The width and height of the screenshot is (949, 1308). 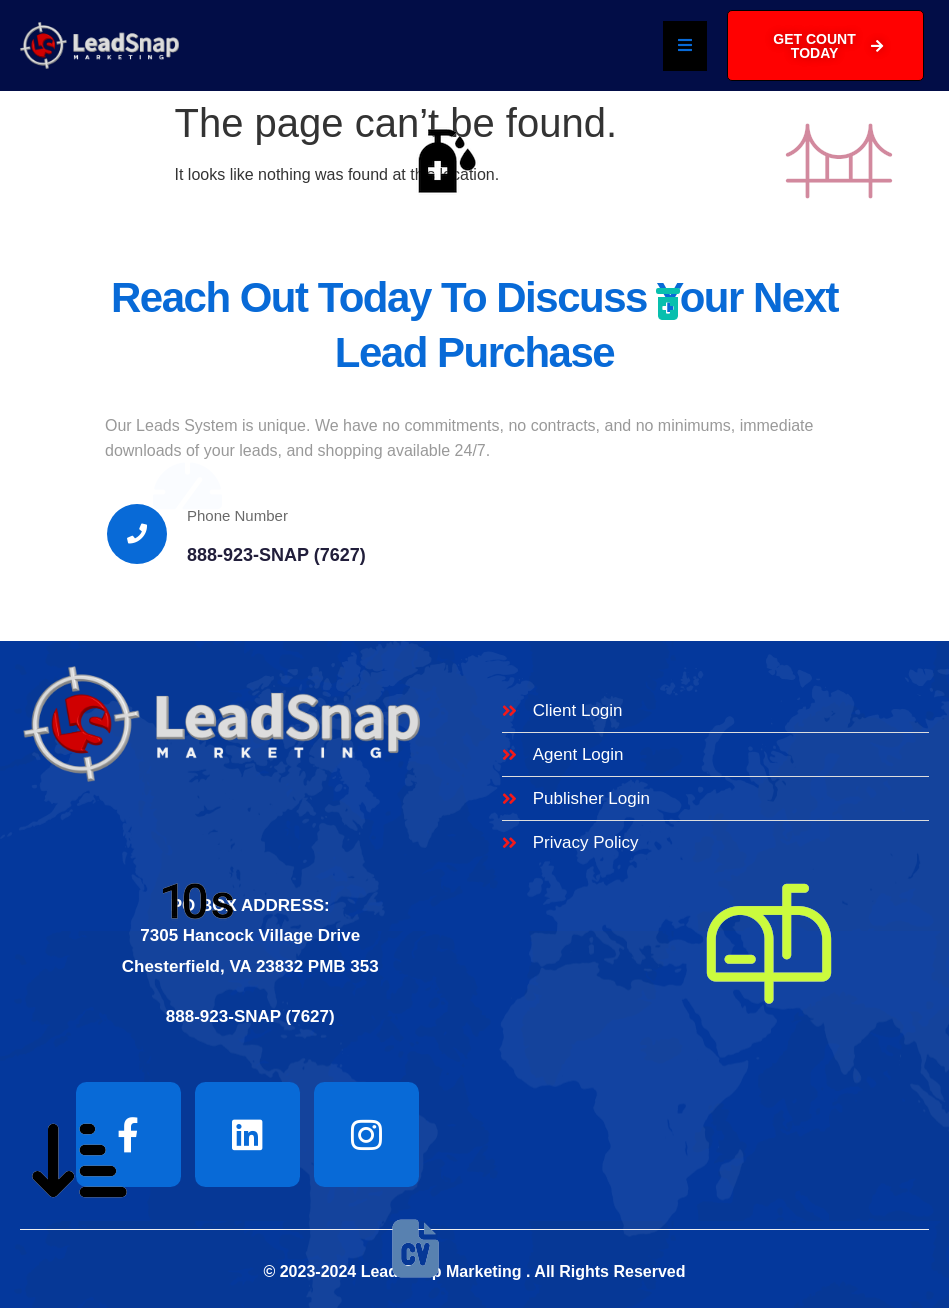 What do you see at coordinates (198, 901) in the screenshot?
I see `set a 10-second timer` at bounding box center [198, 901].